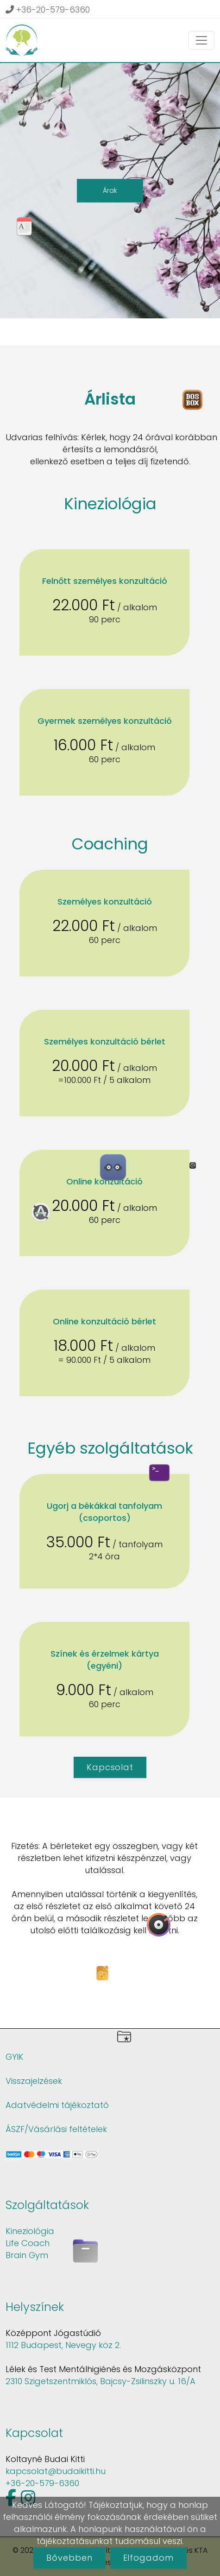 The height and width of the screenshot is (2576, 220). I want to click on open the nautilus file manager, so click(85, 2251).